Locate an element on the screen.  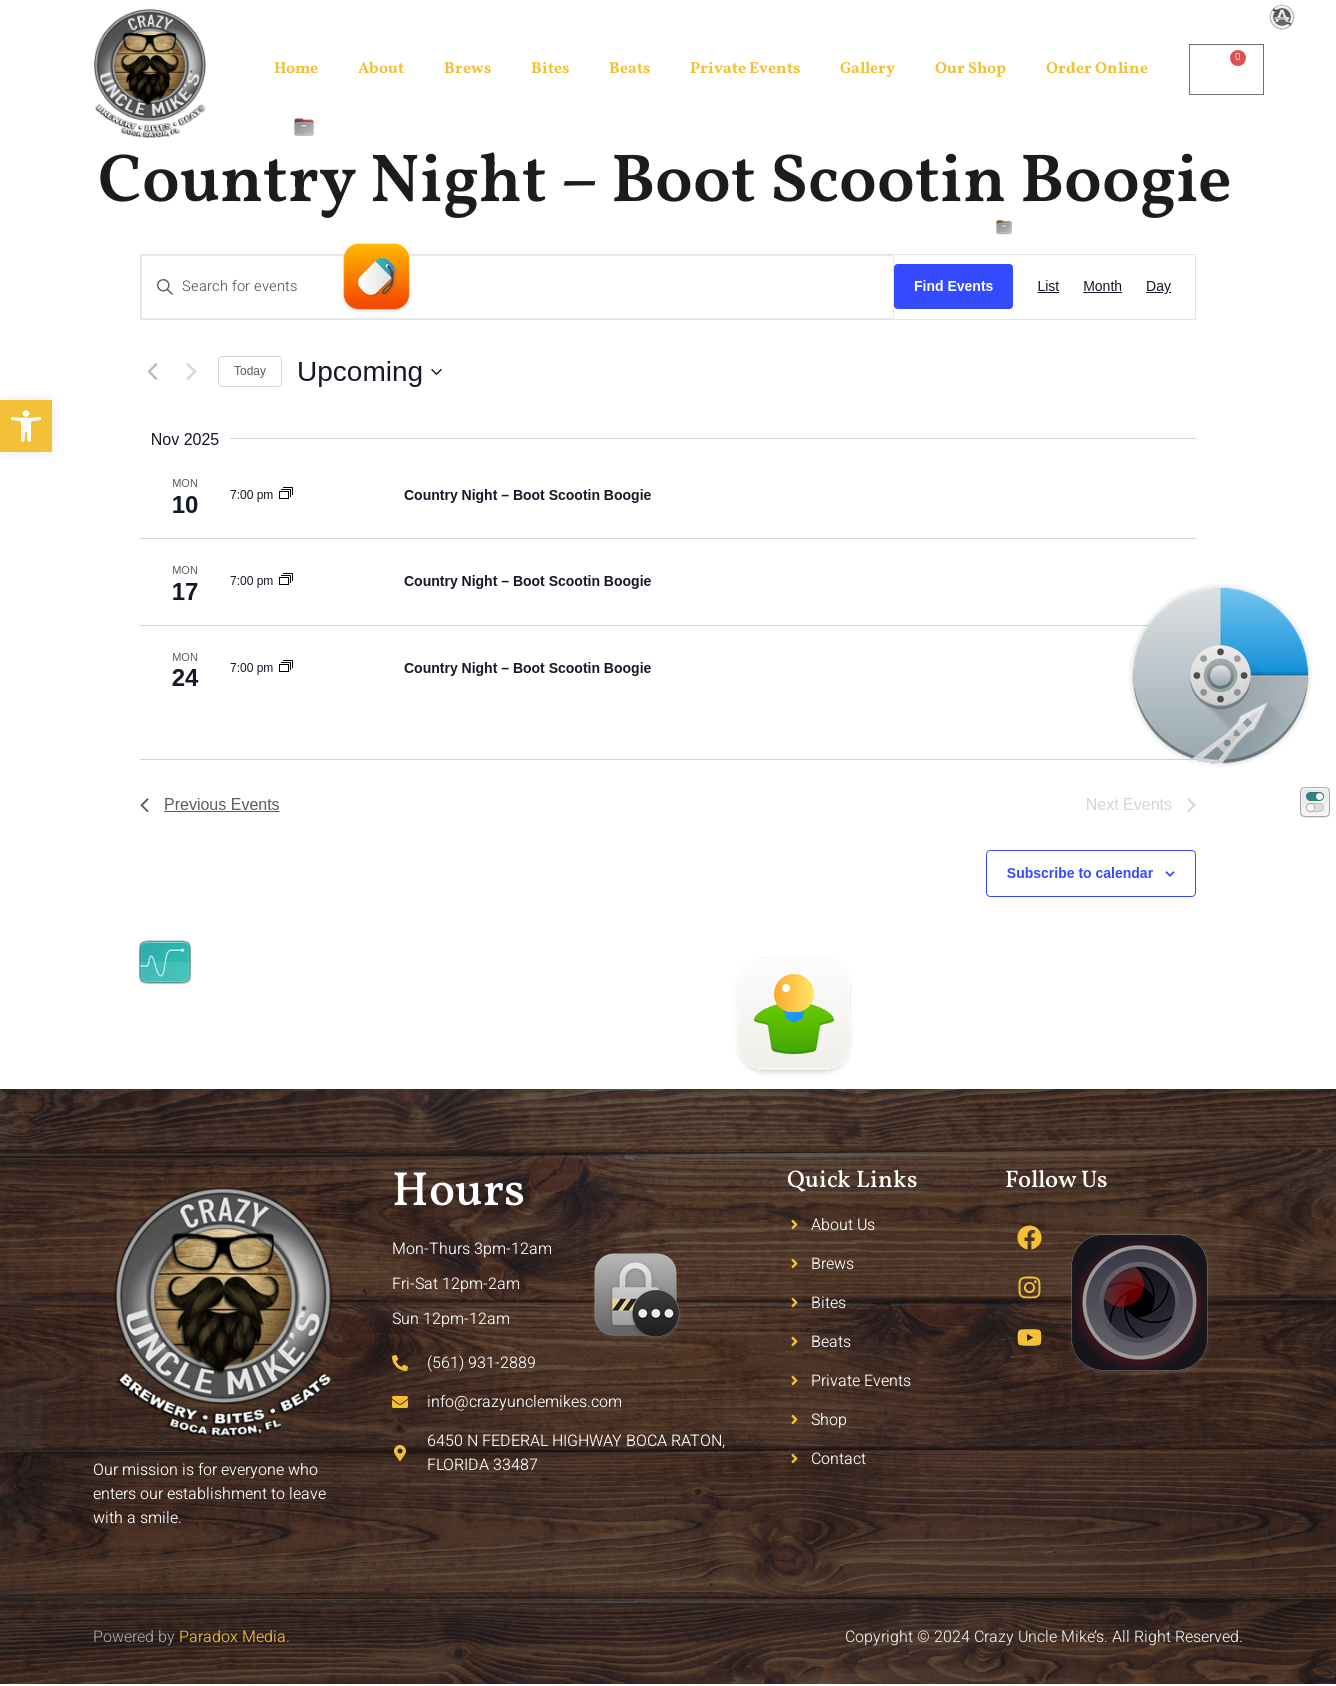
open system tweaks or settings customization is located at coordinates (1315, 802).